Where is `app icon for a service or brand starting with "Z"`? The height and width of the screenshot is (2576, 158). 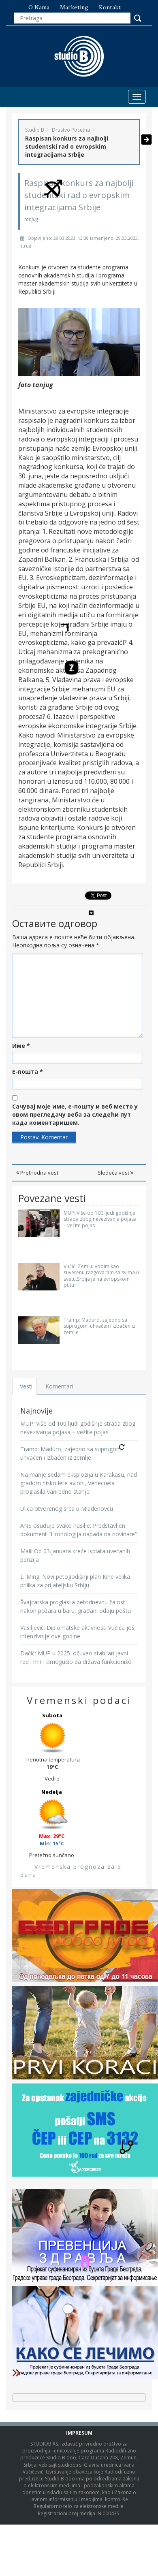 app icon for a service or brand starting with "Z" is located at coordinates (71, 667).